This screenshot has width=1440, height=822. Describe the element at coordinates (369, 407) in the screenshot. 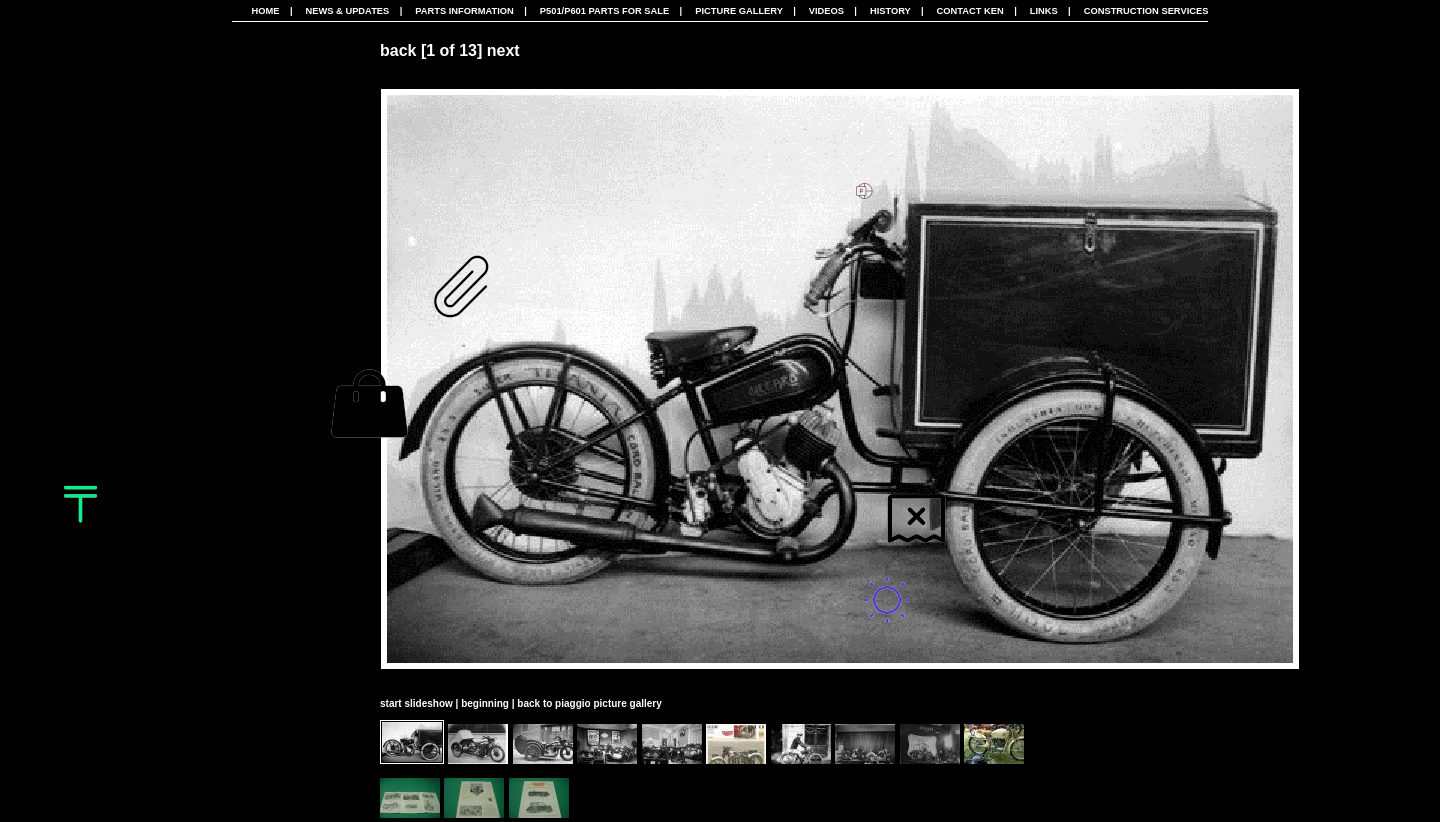

I see `view your shopping bag` at that location.